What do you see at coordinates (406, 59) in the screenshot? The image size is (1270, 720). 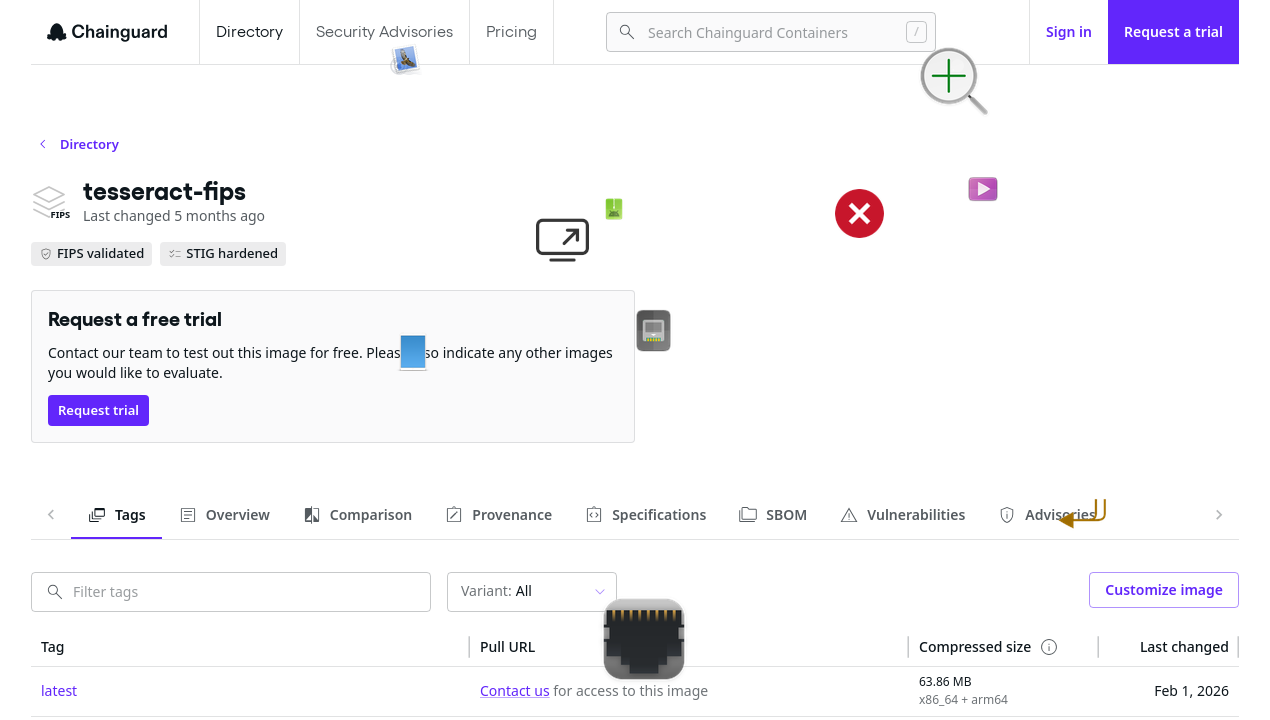 I see `open mail preferences or settings` at bounding box center [406, 59].